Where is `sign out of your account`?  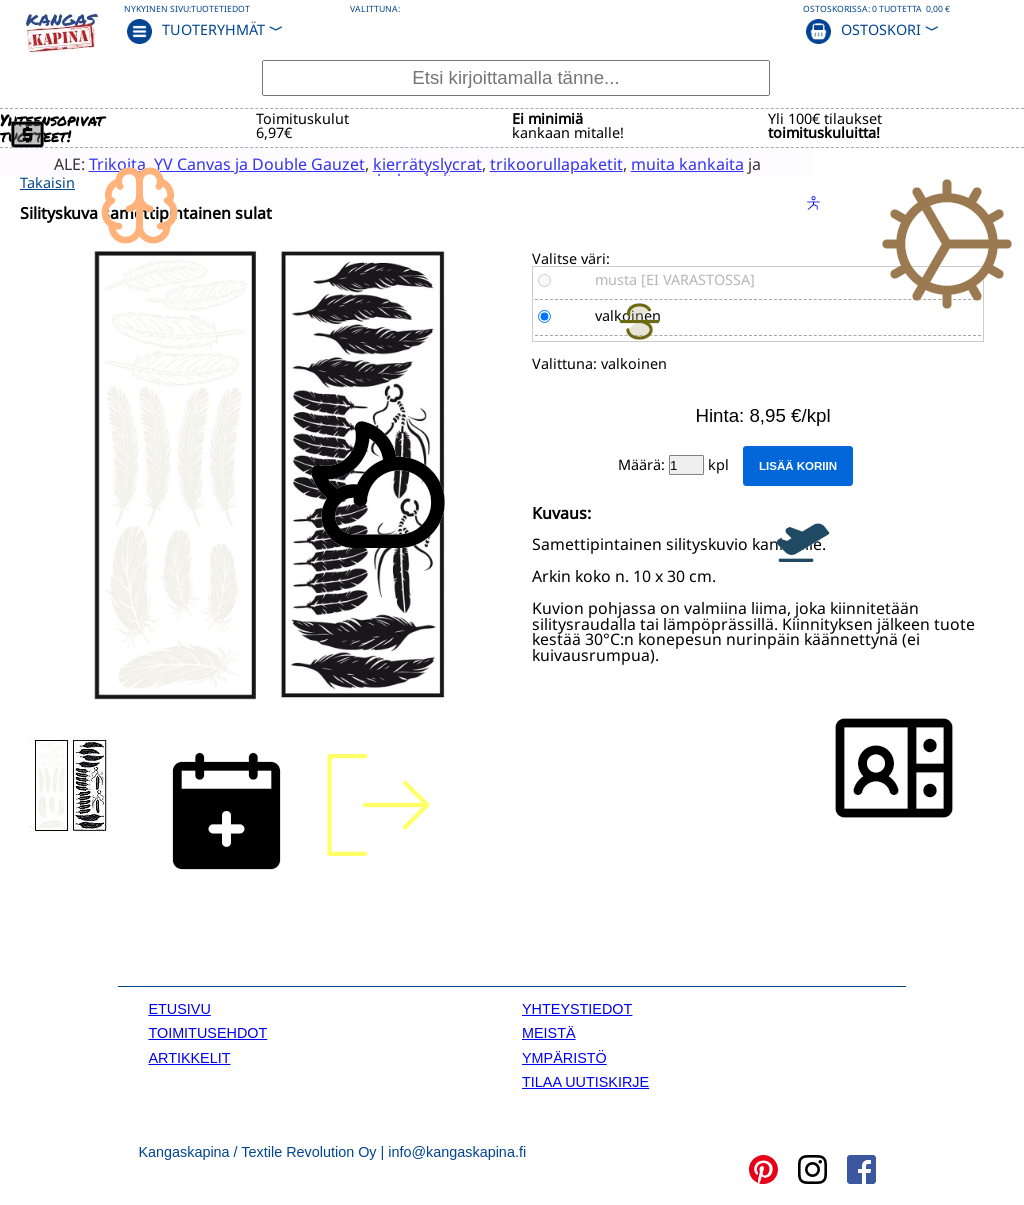
sign out of your account is located at coordinates (374, 805).